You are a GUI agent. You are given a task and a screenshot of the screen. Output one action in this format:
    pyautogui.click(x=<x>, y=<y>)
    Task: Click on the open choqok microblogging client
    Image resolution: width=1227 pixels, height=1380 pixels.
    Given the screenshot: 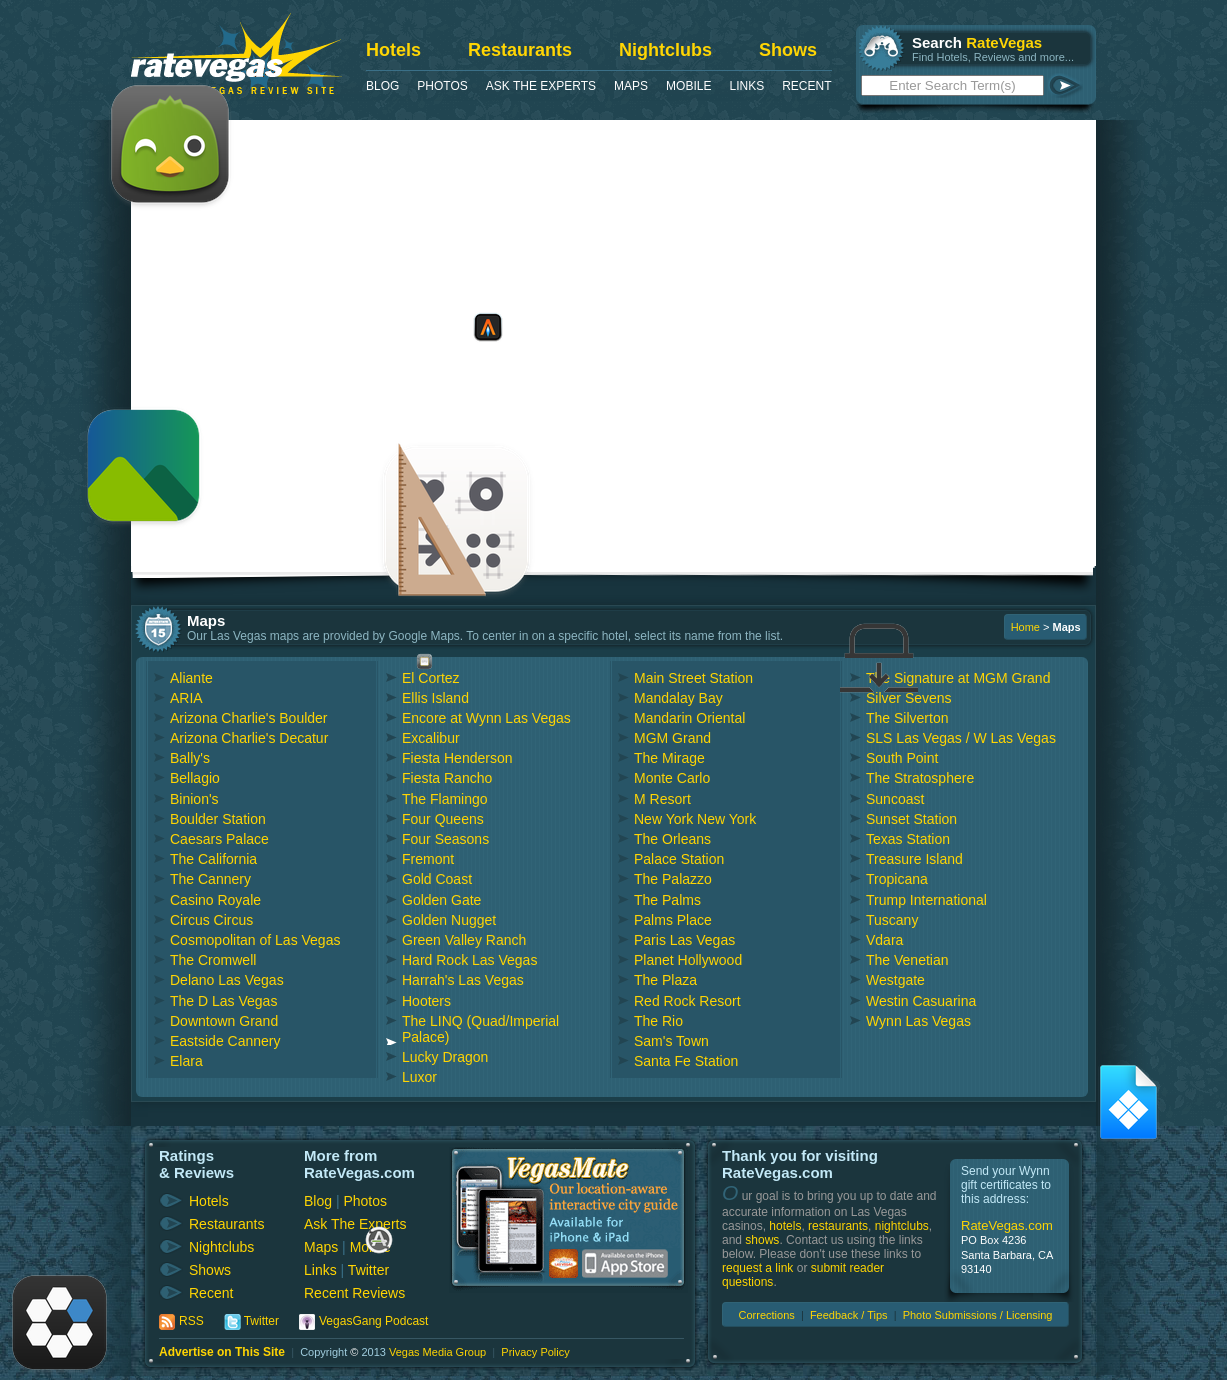 What is the action you would take?
    pyautogui.click(x=170, y=144)
    